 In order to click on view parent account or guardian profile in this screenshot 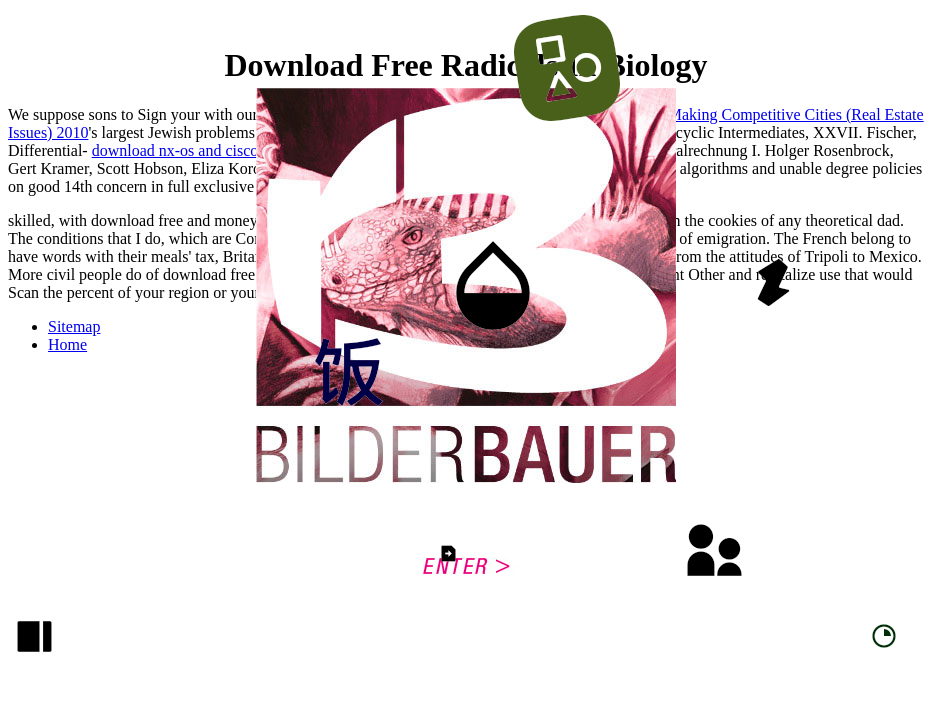, I will do `click(714, 551)`.